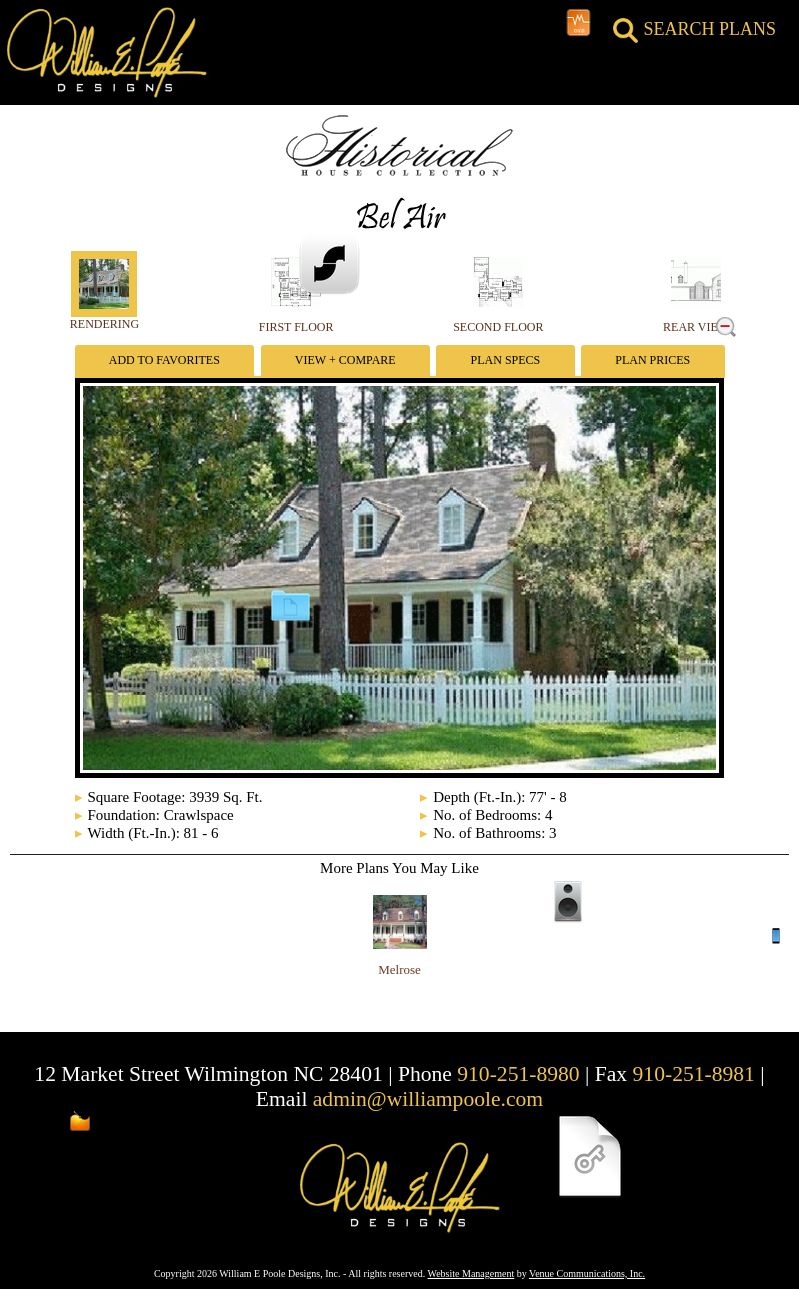 The height and width of the screenshot is (1289, 799). I want to click on access media library or asset collection, so click(80, 1121).